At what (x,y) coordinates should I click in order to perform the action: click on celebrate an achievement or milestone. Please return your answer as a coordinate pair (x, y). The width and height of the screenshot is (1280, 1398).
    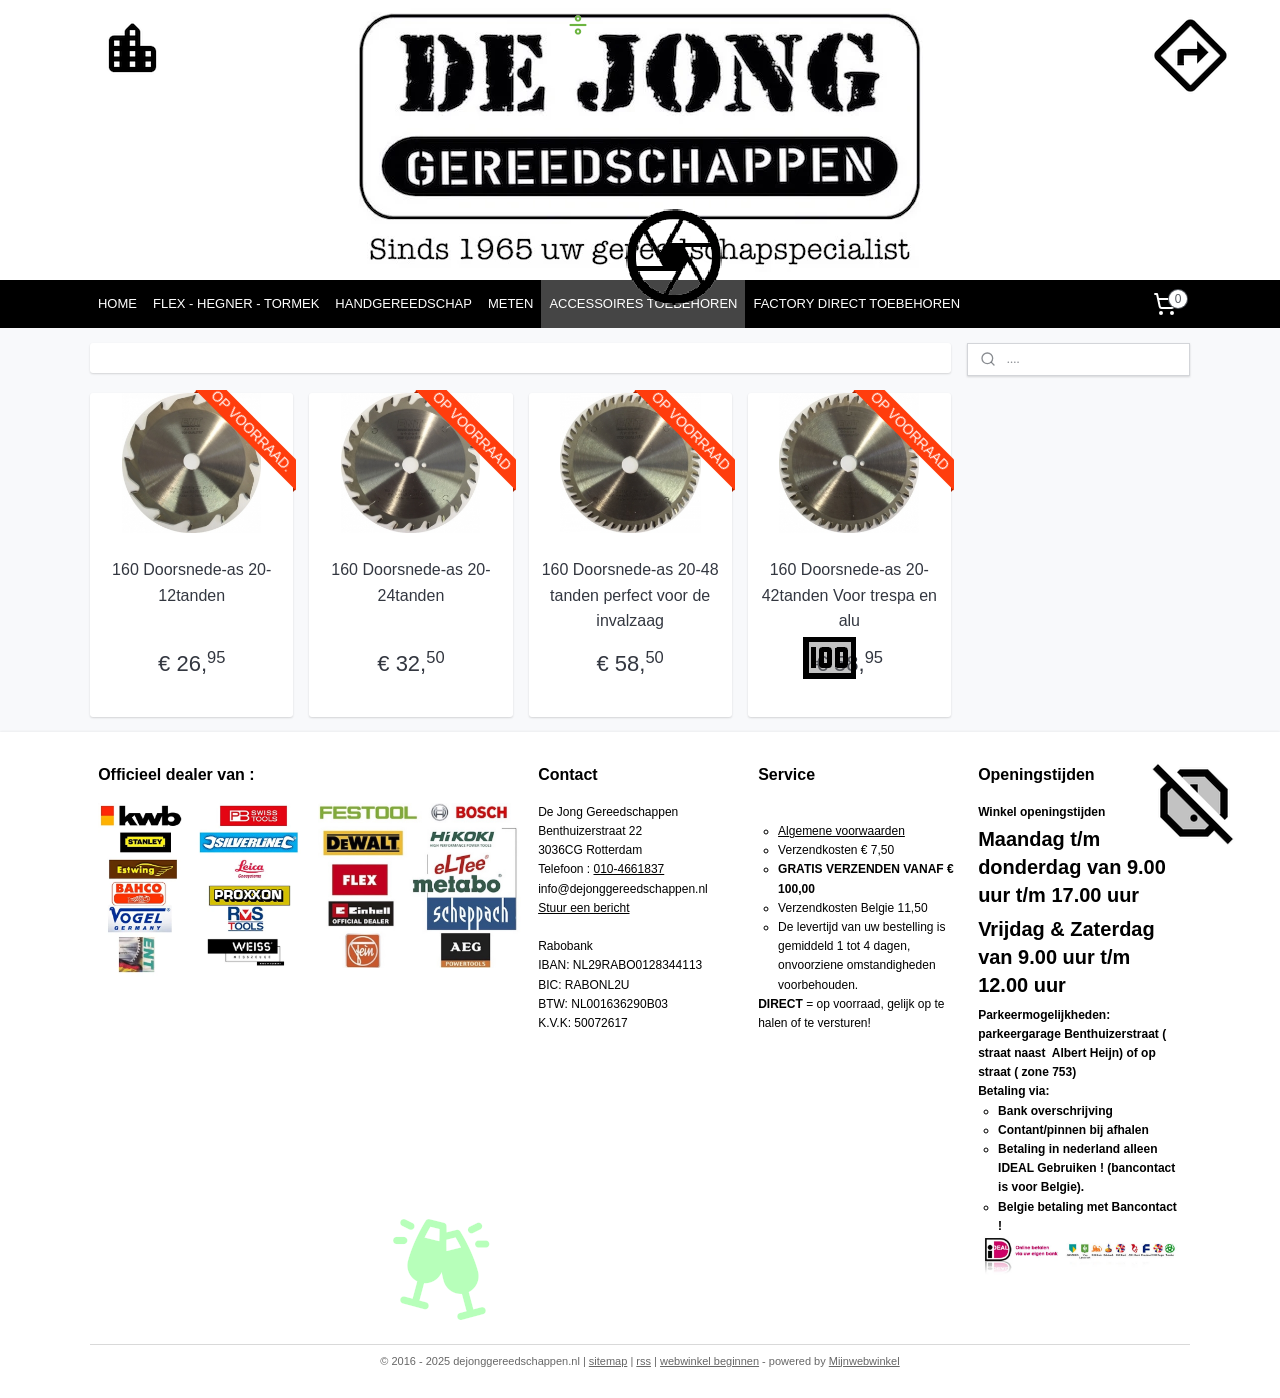
    Looking at the image, I should click on (443, 1269).